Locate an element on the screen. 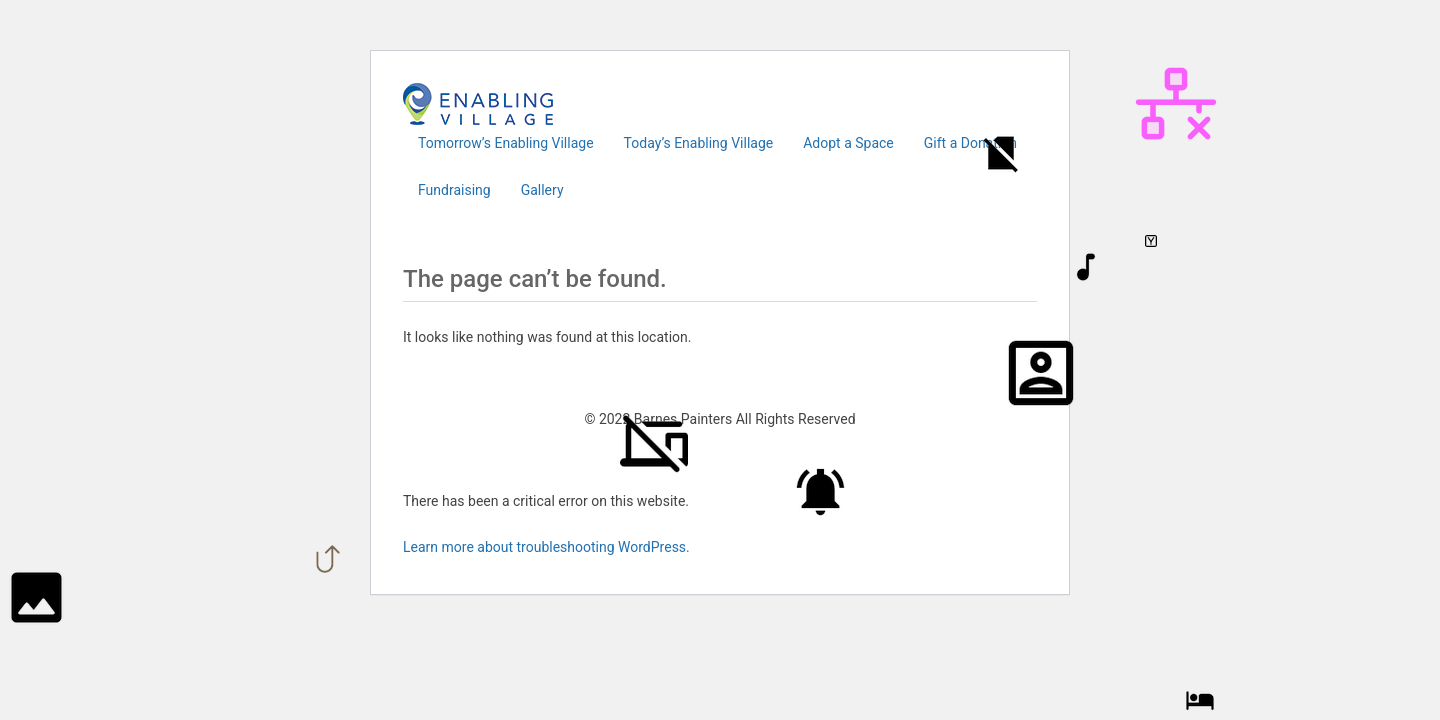 The width and height of the screenshot is (1440, 720). switch to portrait orientation mode is located at coordinates (1041, 373).